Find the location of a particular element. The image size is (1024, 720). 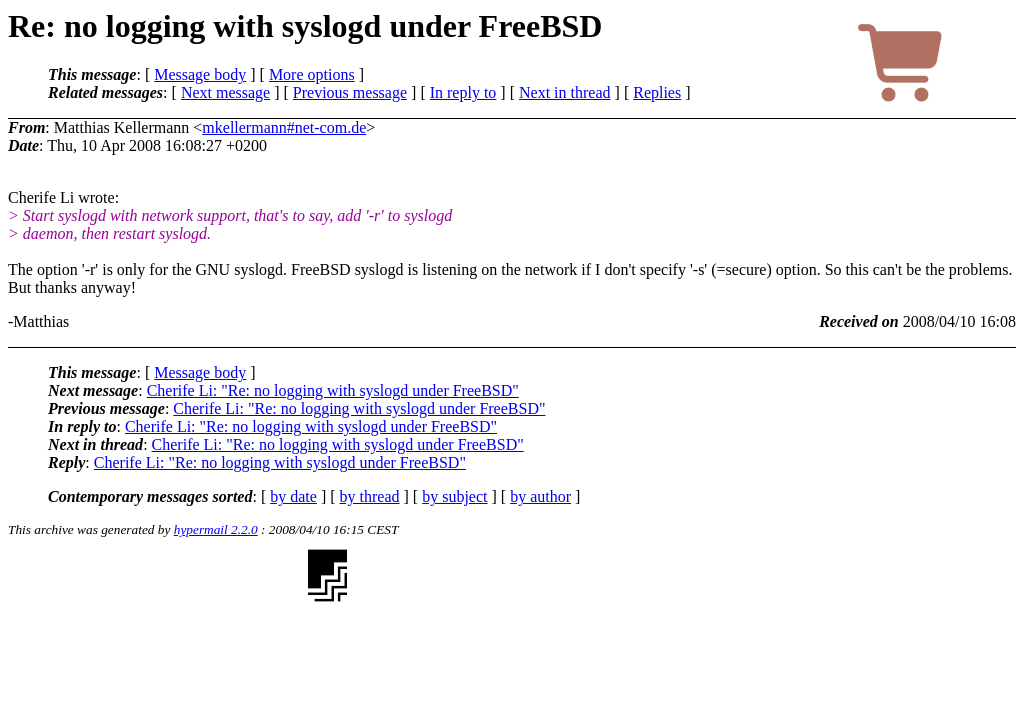

view your shopping cart is located at coordinates (905, 64).